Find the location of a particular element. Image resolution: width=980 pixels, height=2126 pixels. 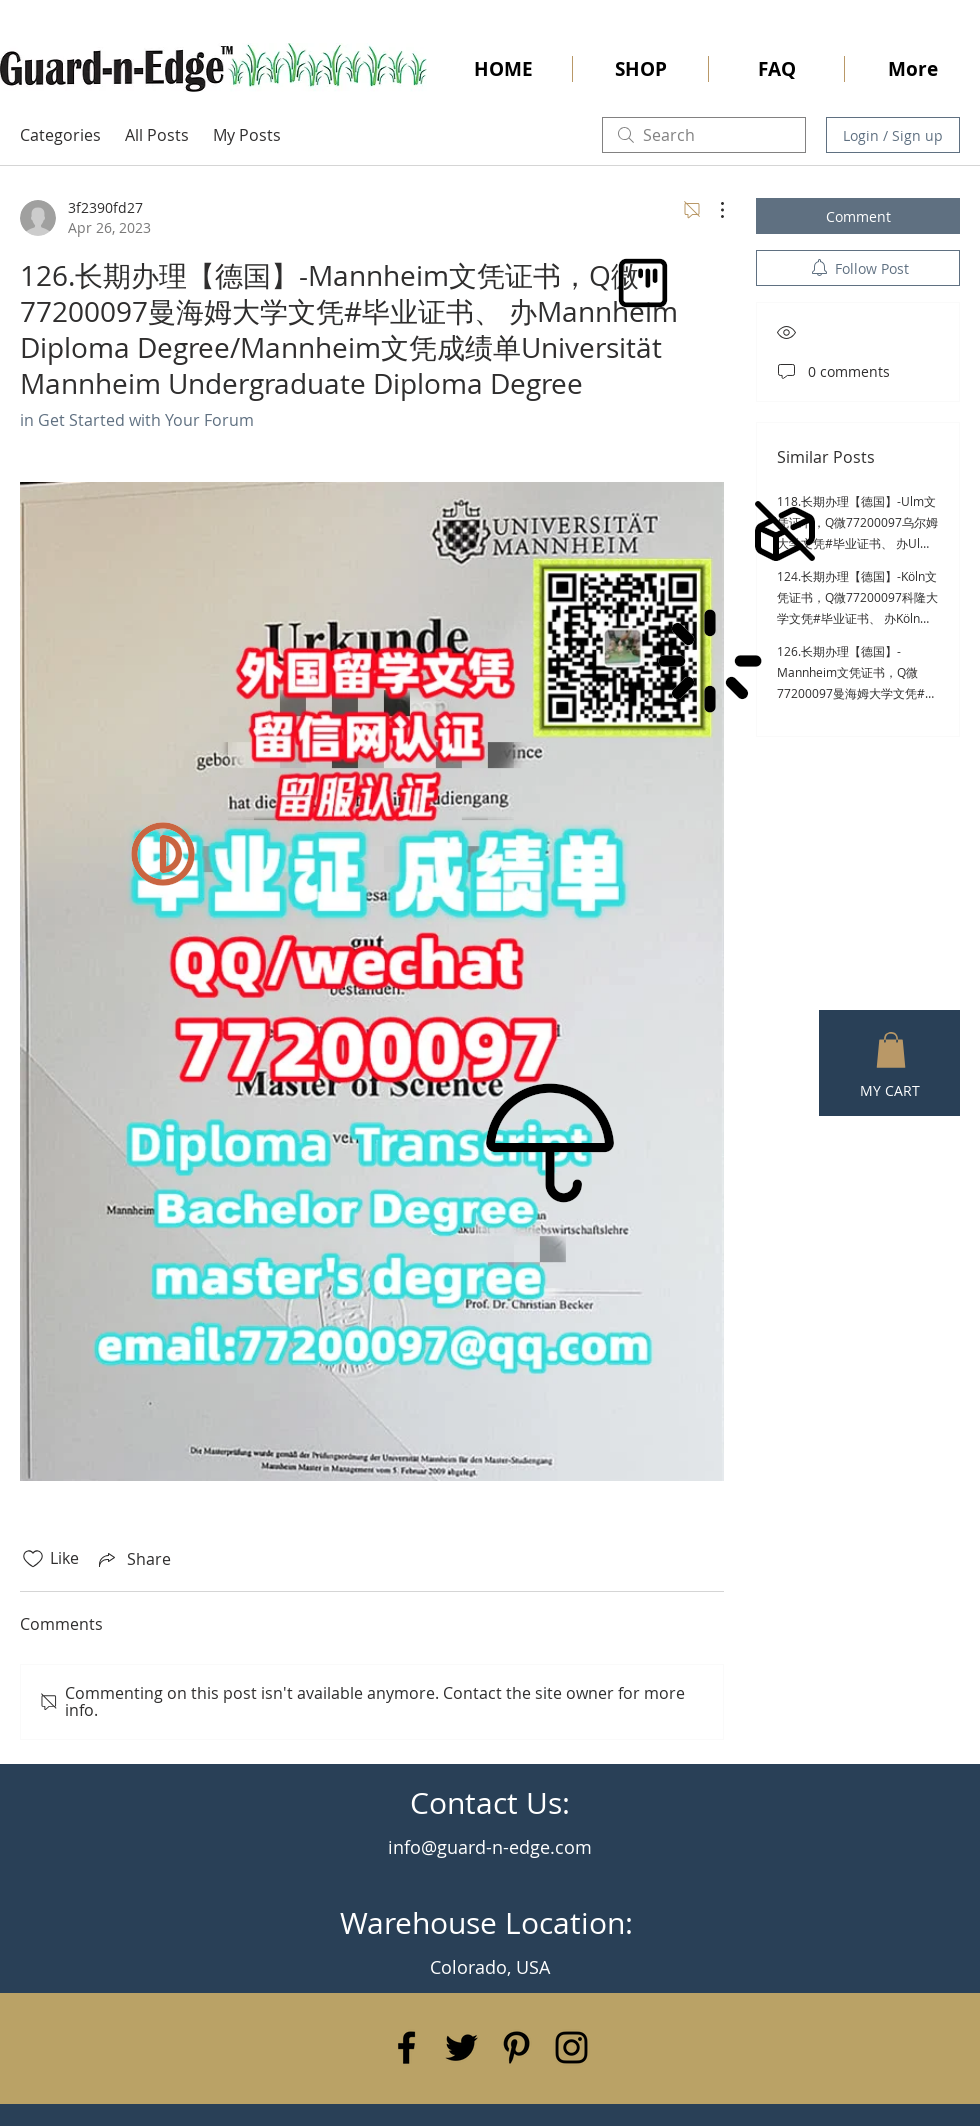

adjust display contrast settings is located at coordinates (163, 854).